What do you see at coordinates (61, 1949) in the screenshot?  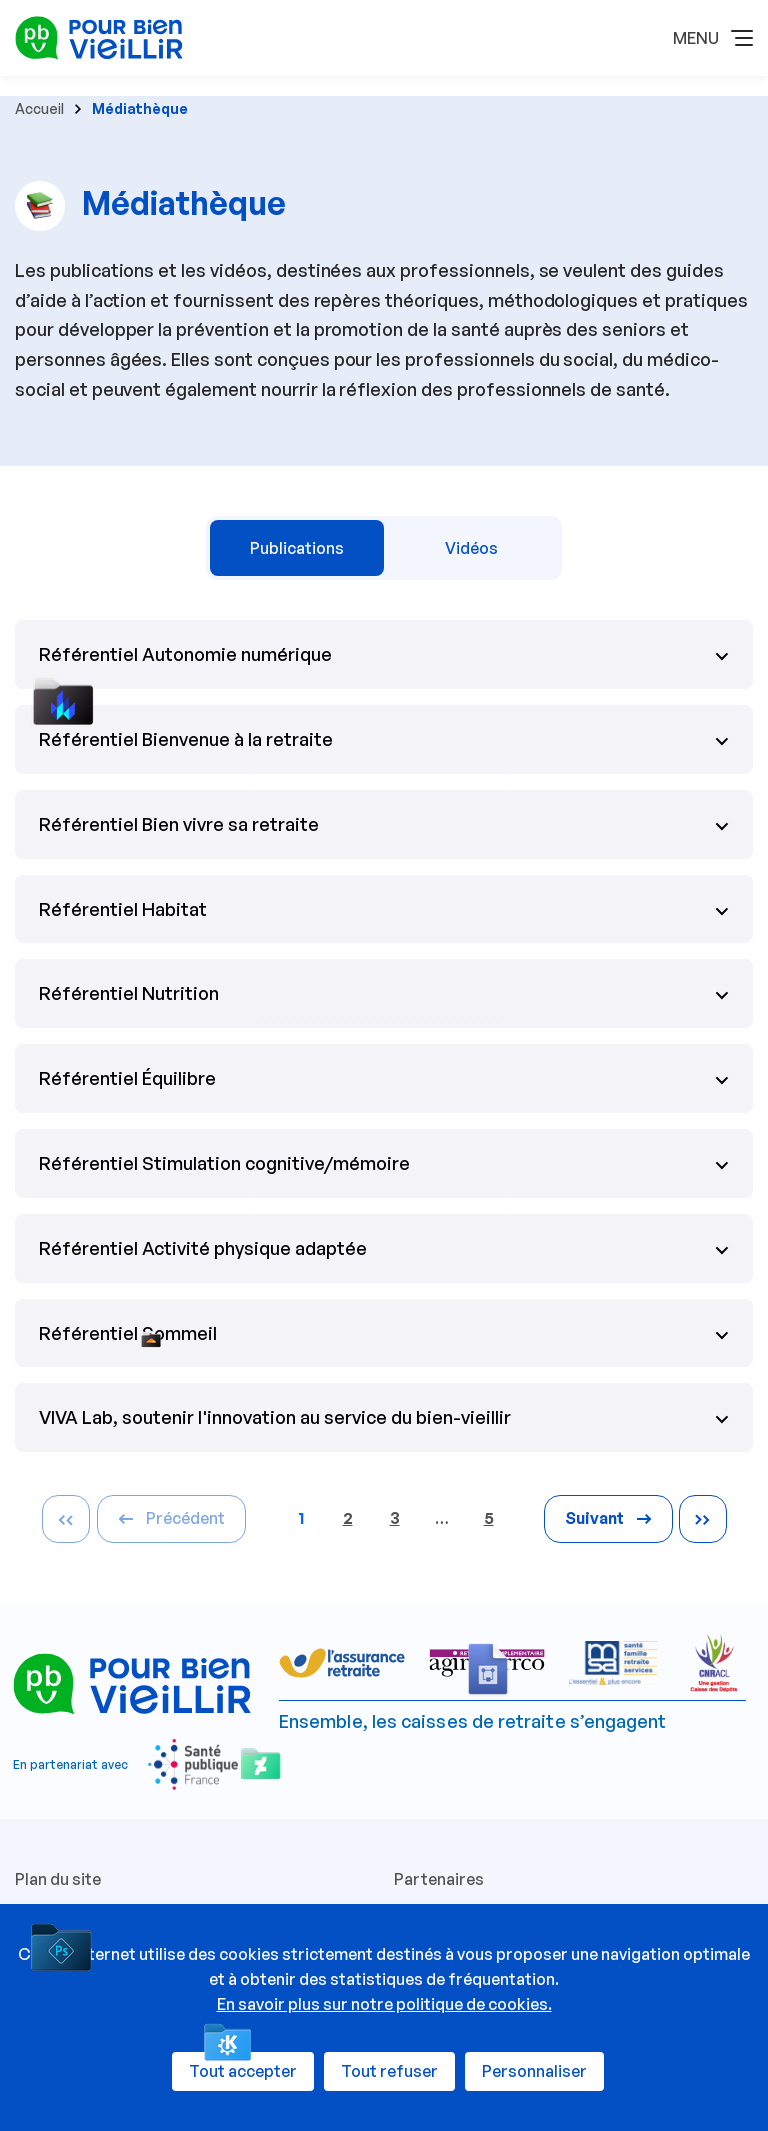 I see `open folder containing Adobe Photoshop Express files` at bounding box center [61, 1949].